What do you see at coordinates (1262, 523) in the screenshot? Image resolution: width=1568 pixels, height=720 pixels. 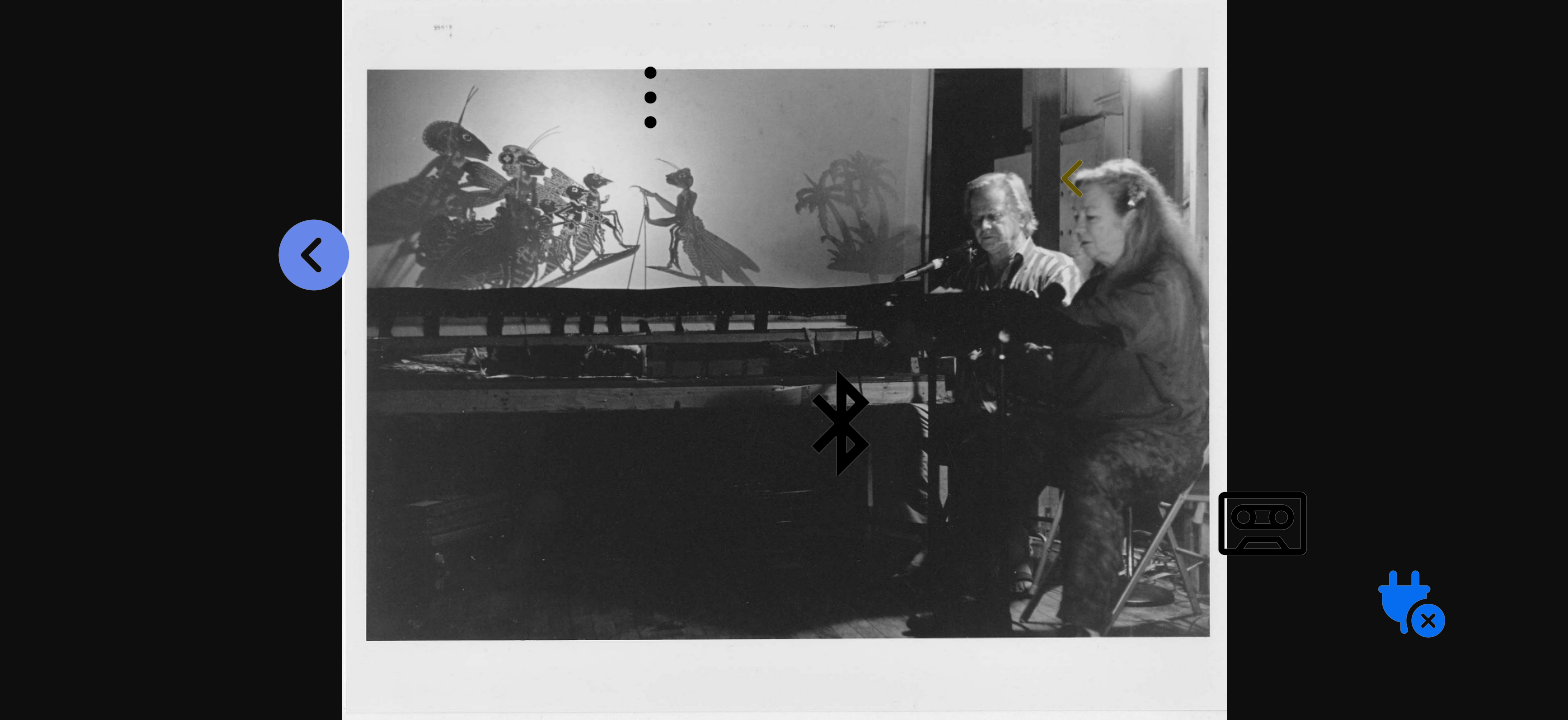 I see `access audio recordings or voice memos` at bounding box center [1262, 523].